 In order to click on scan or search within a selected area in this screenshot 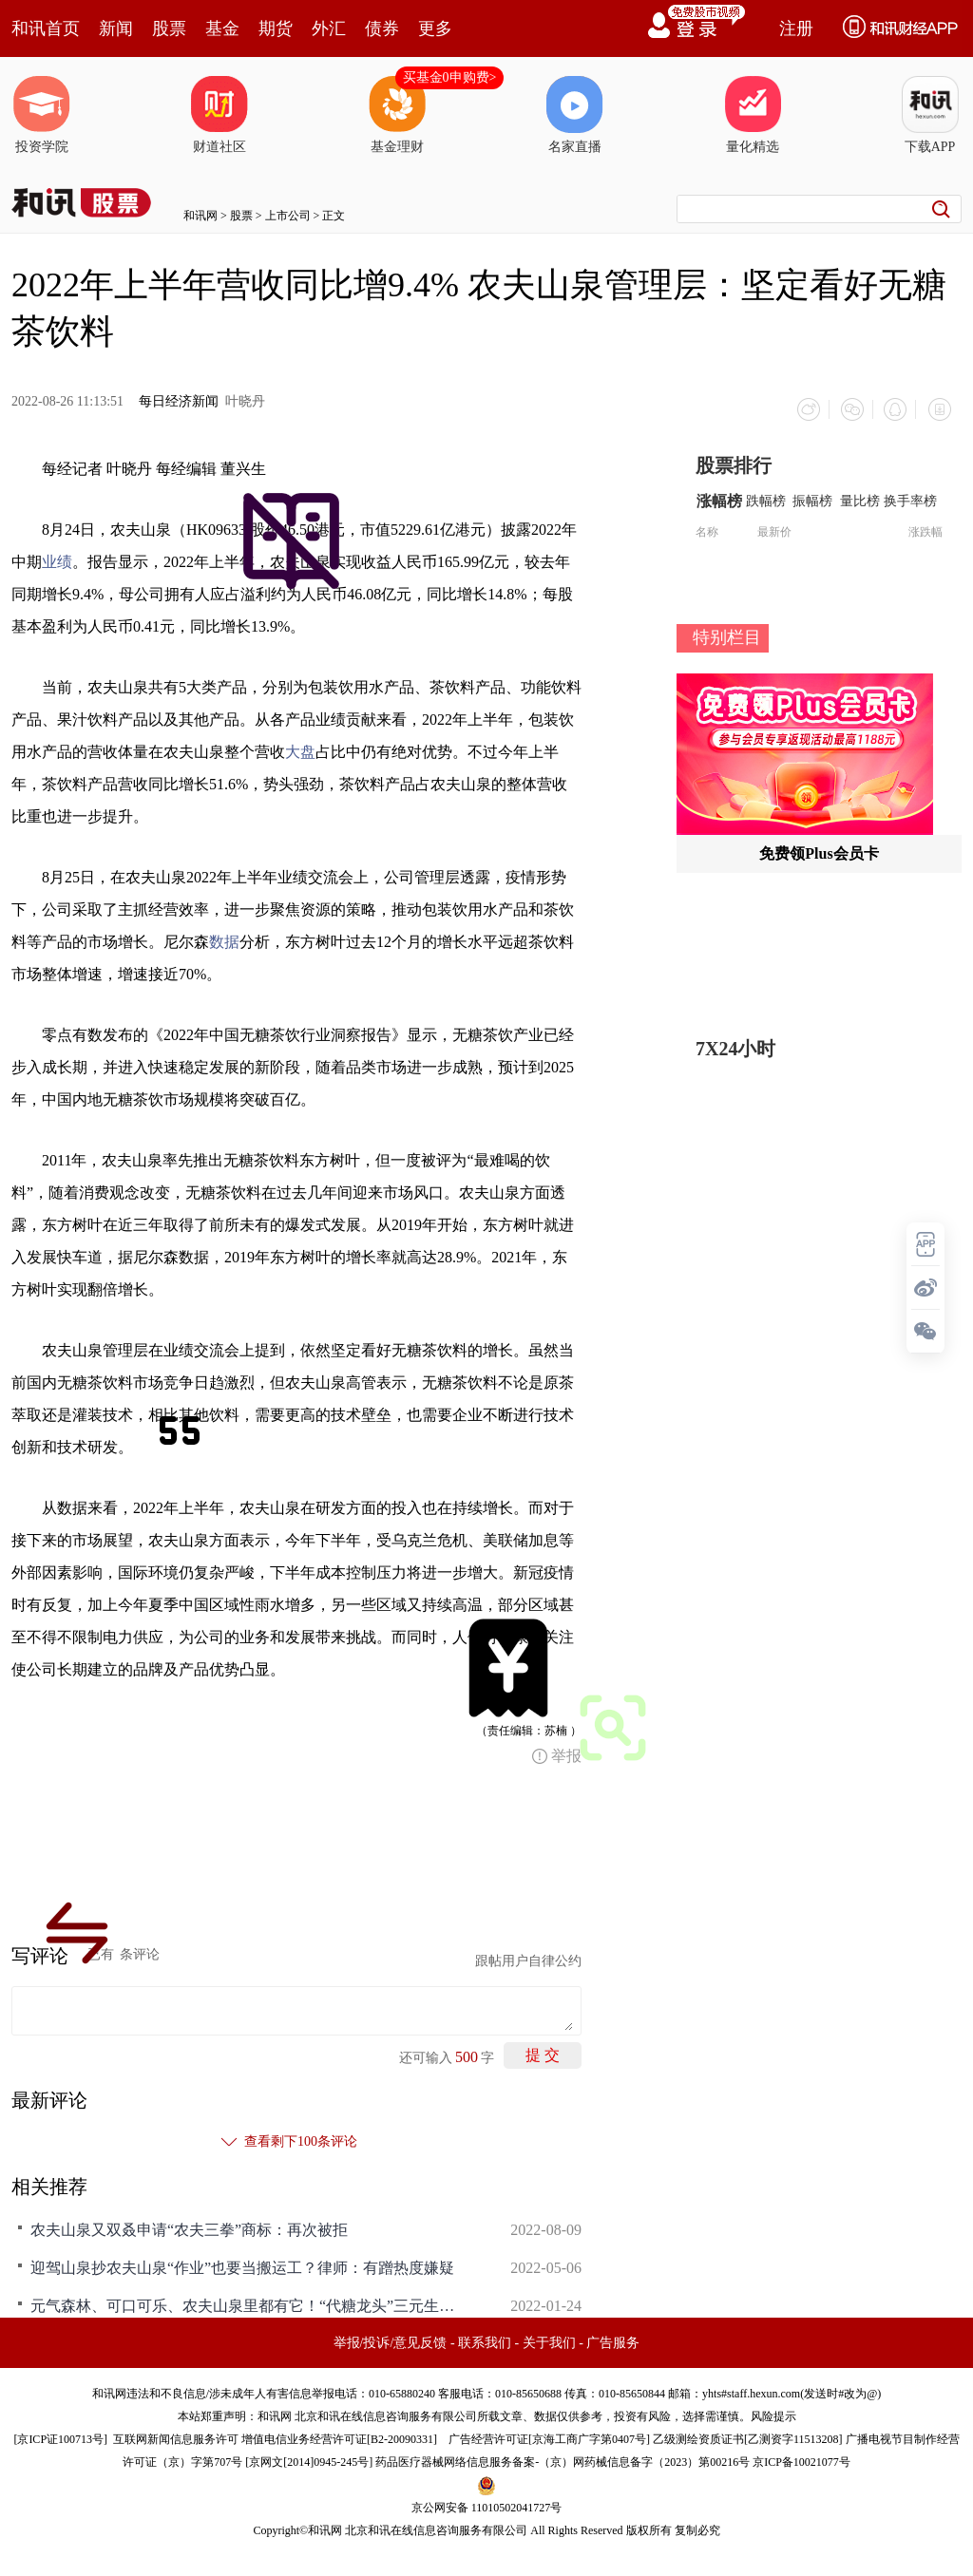, I will do `click(613, 1728)`.